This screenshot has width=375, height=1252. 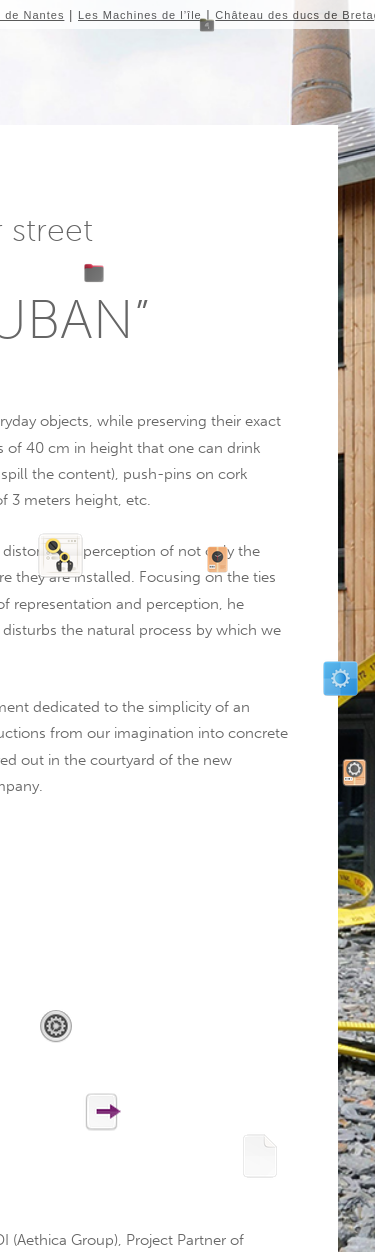 I want to click on open insync cloud sync folder, so click(x=207, y=25).